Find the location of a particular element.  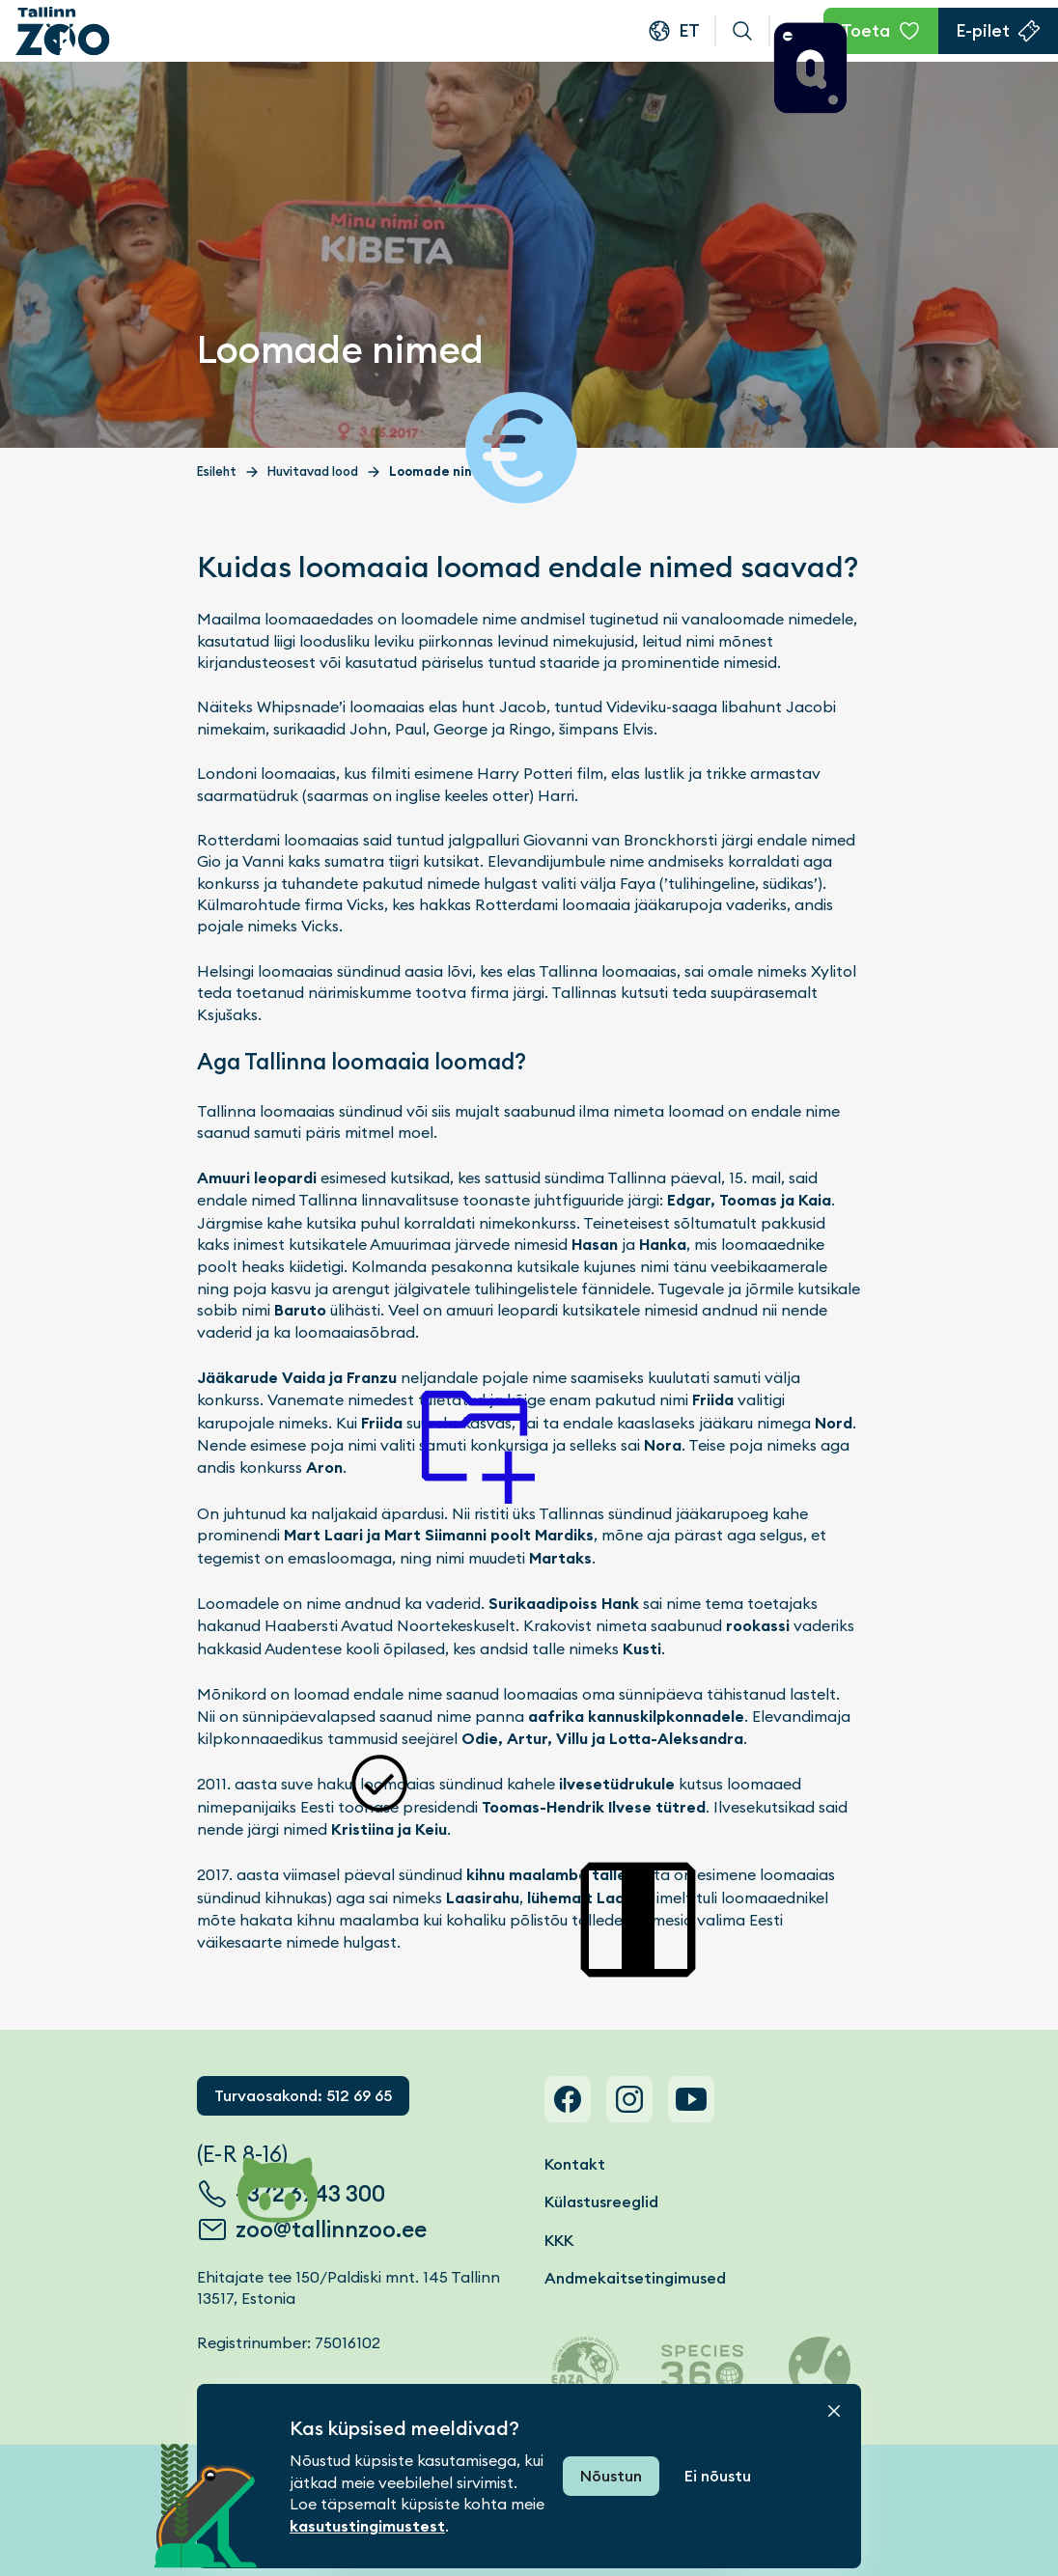

indicates a passed or successful test is located at coordinates (379, 1783).